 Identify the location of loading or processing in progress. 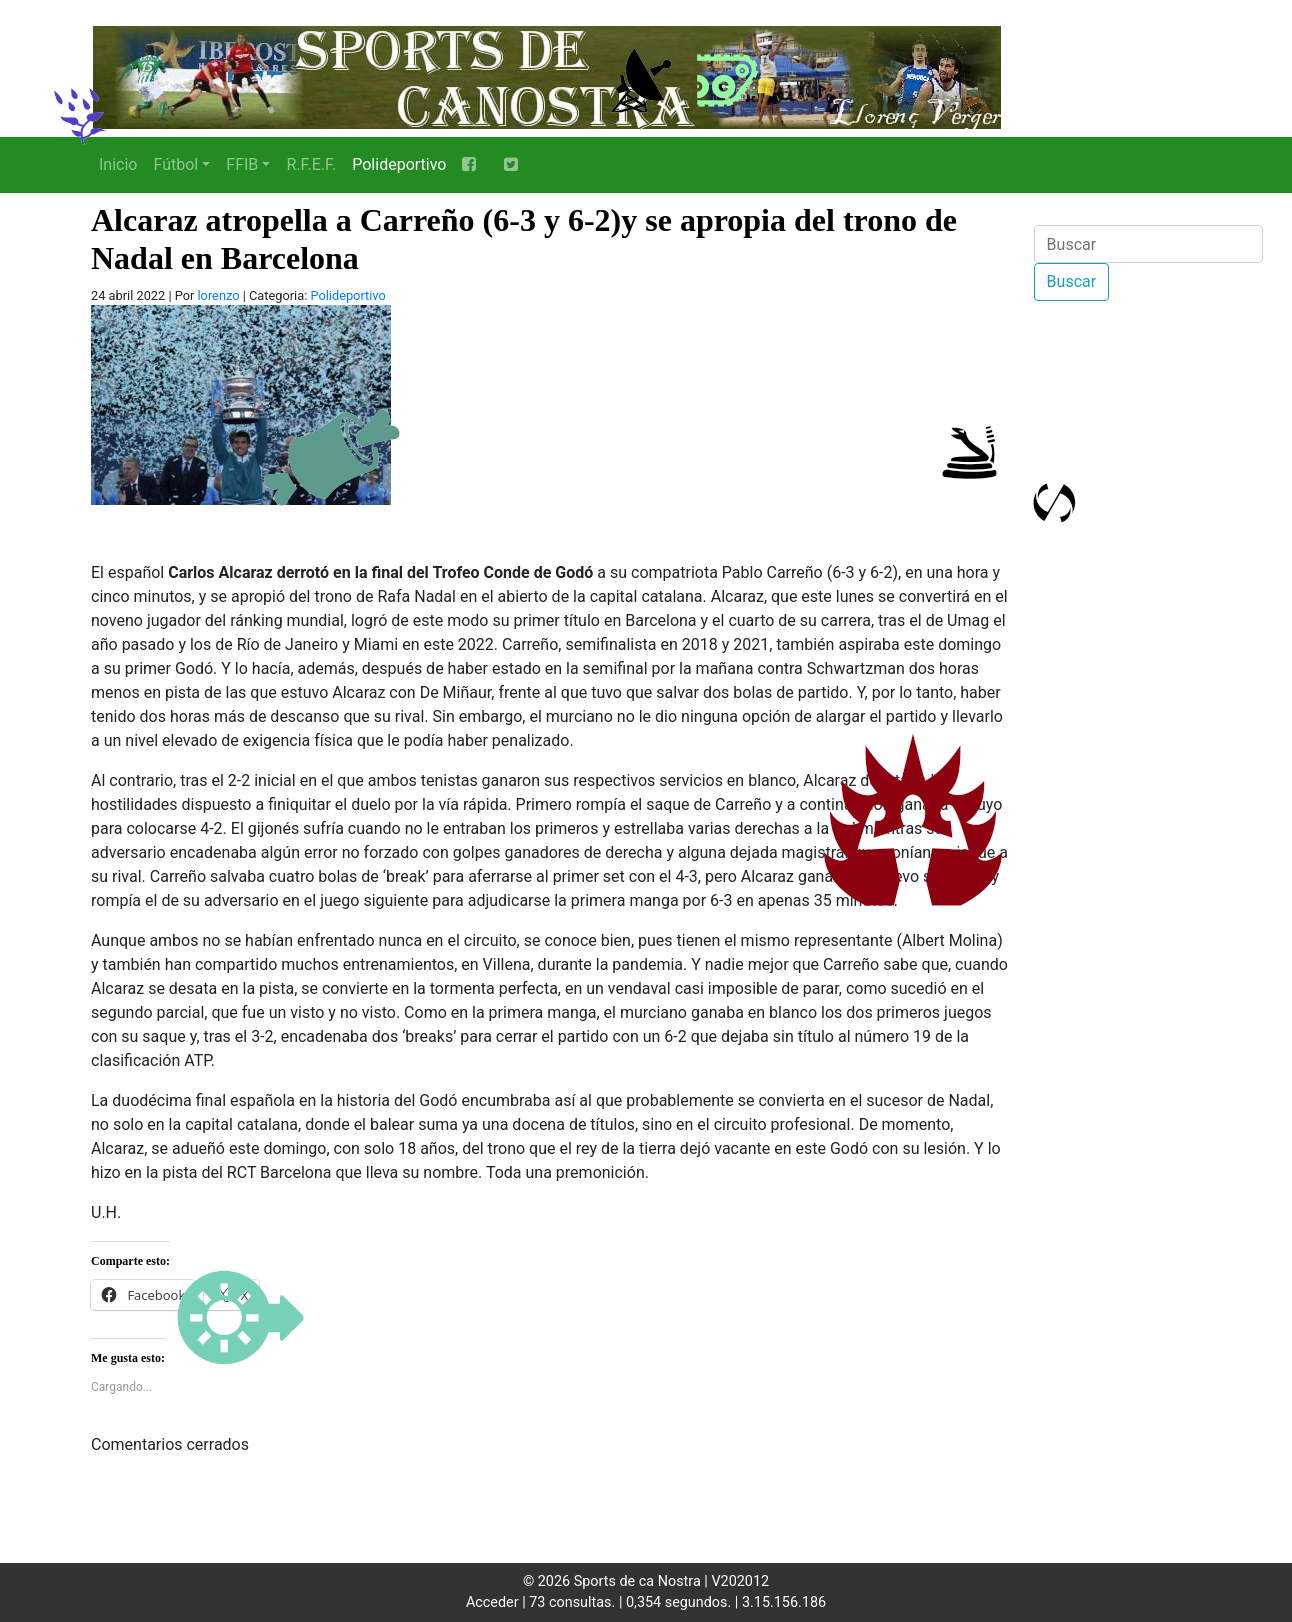
(1054, 502).